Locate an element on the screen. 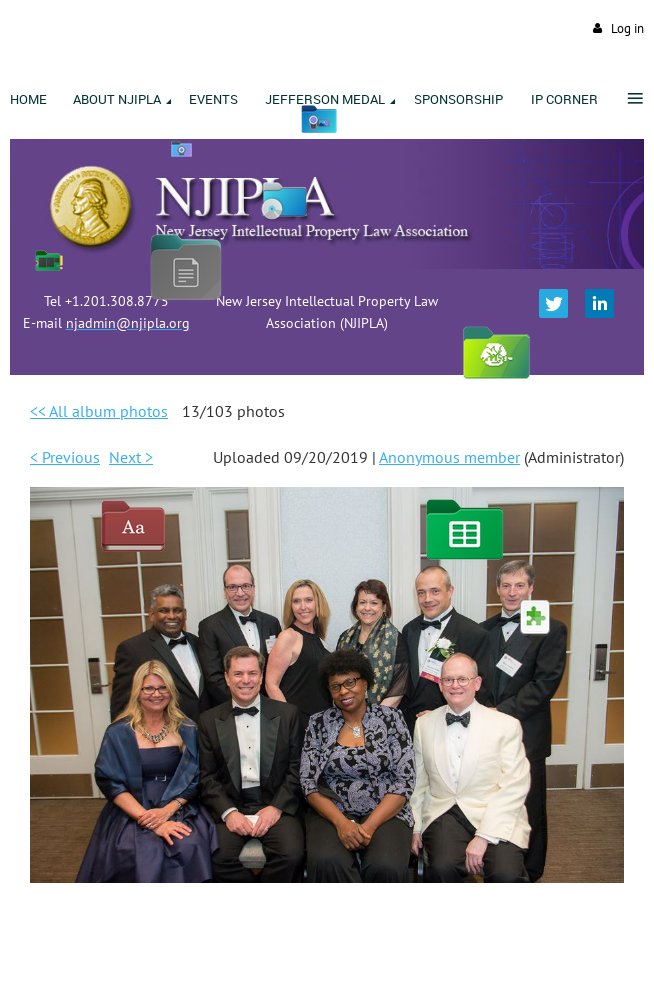  open your documents folder is located at coordinates (186, 267).